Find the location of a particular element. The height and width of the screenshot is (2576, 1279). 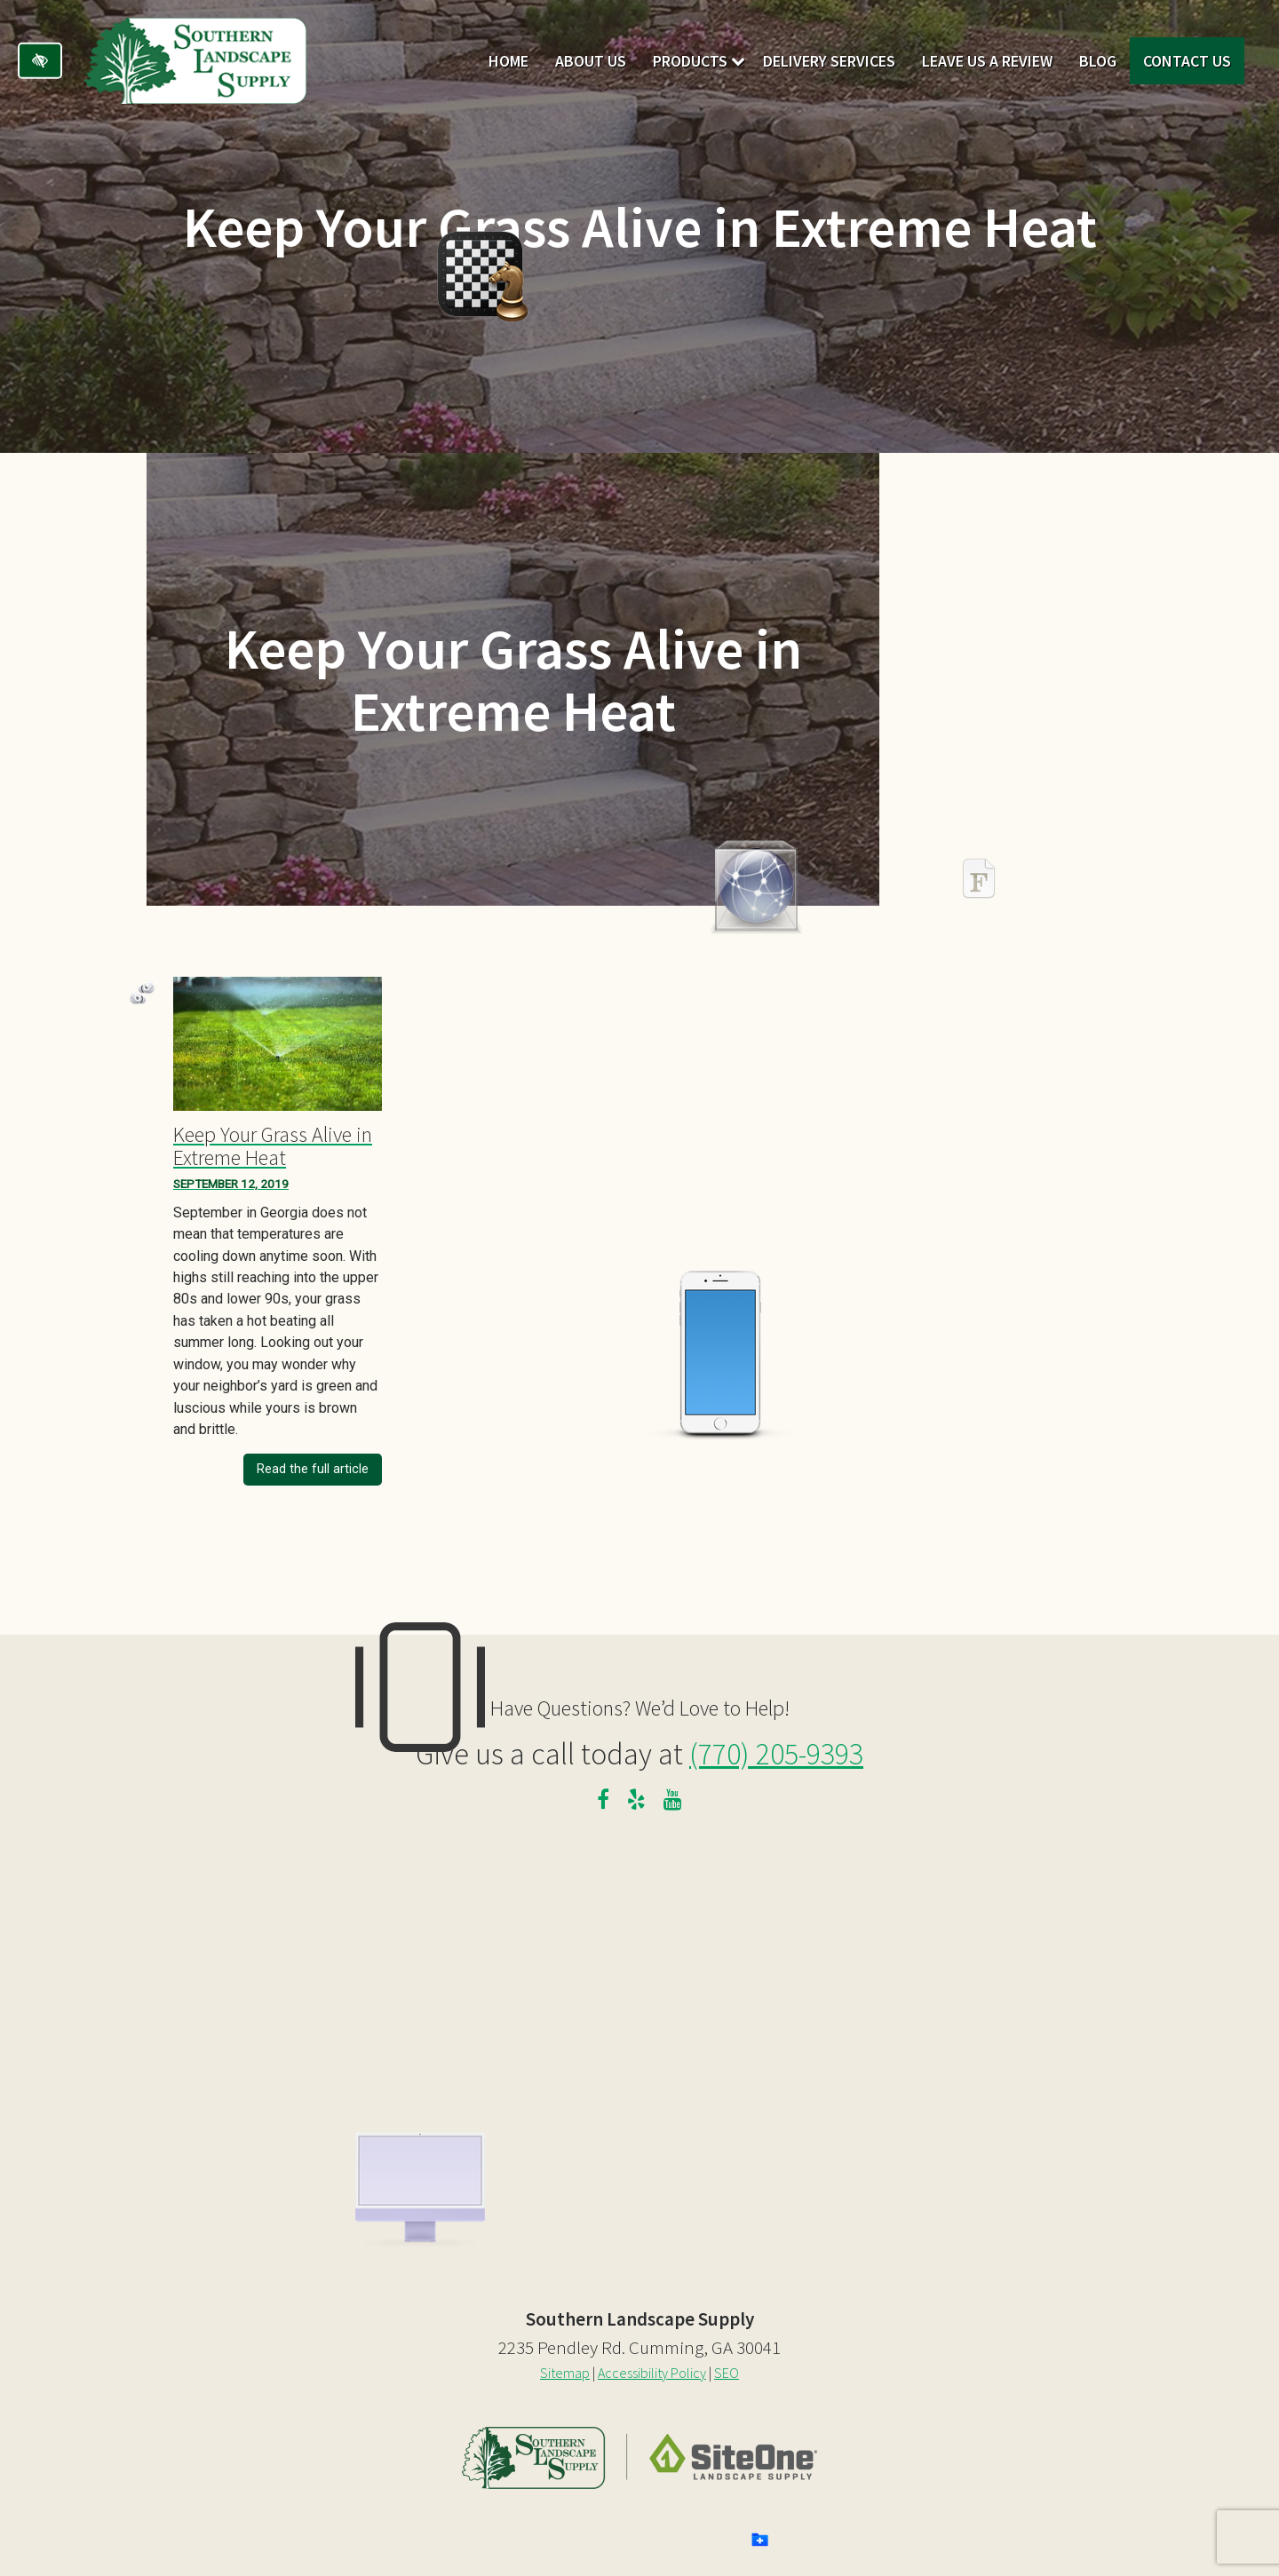

open wondershare dr.fone folder is located at coordinates (759, 2540).